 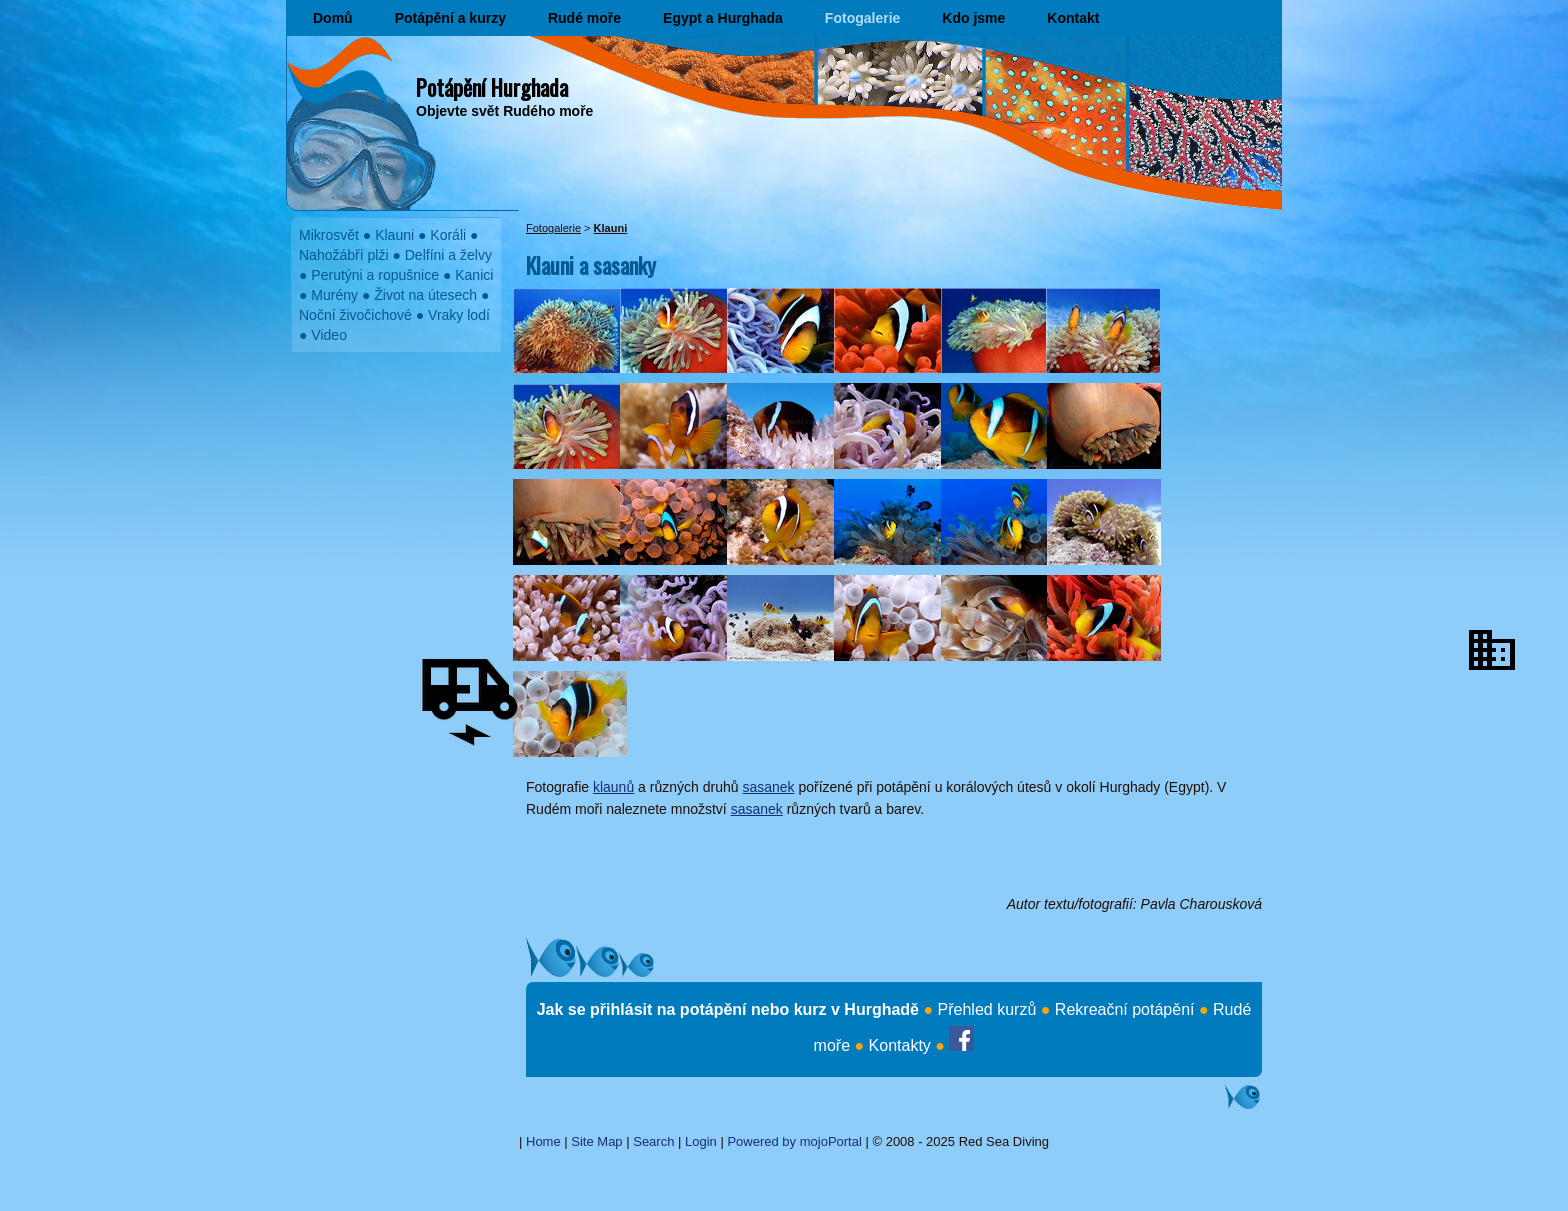 What do you see at coordinates (1492, 650) in the screenshot?
I see `view company or organization profile` at bounding box center [1492, 650].